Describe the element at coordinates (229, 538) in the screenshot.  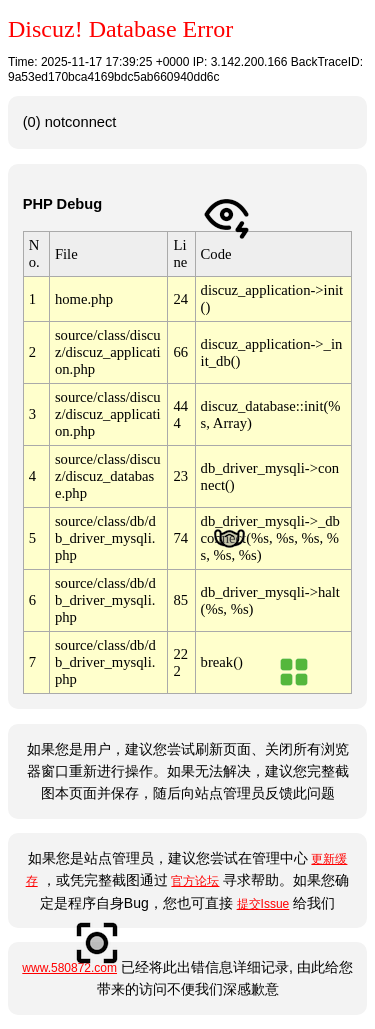
I see `indicates face mask required` at that location.